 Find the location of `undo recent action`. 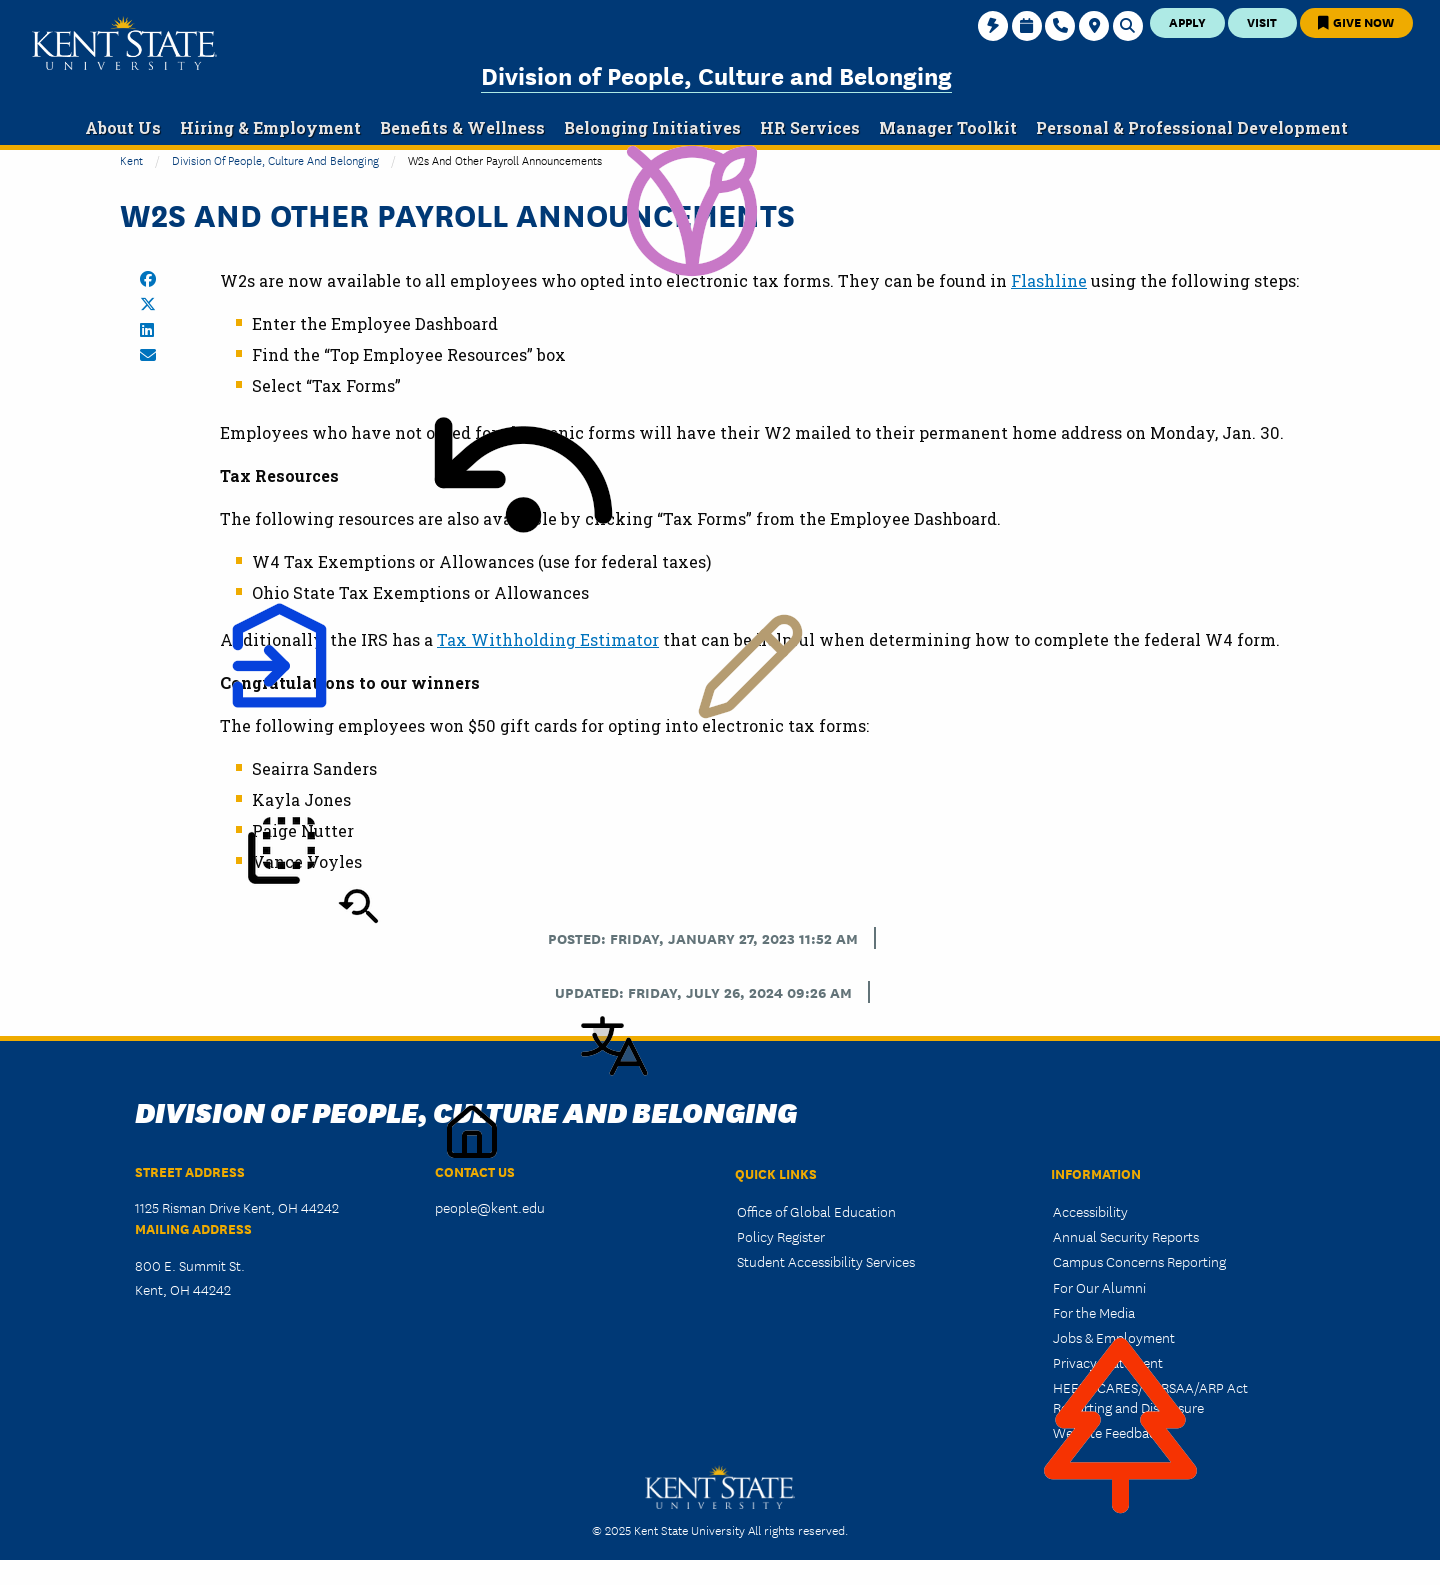

undo recent action is located at coordinates (523, 470).